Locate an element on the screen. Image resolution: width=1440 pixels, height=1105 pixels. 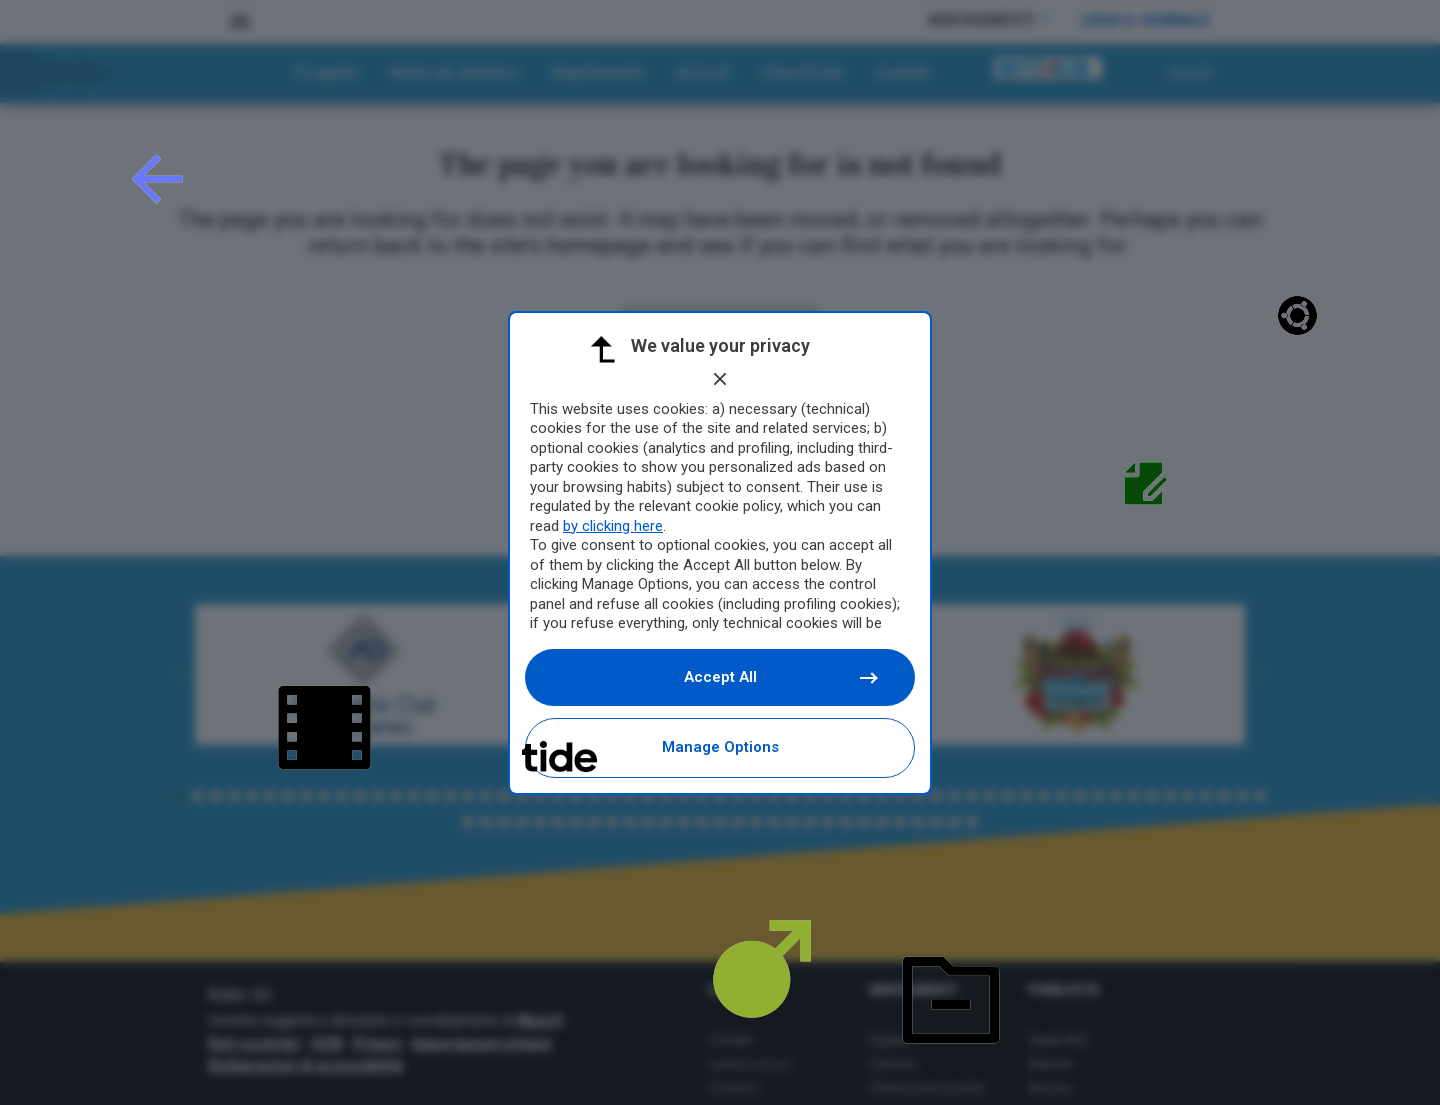
launch ubuntu operating system is located at coordinates (1297, 315).